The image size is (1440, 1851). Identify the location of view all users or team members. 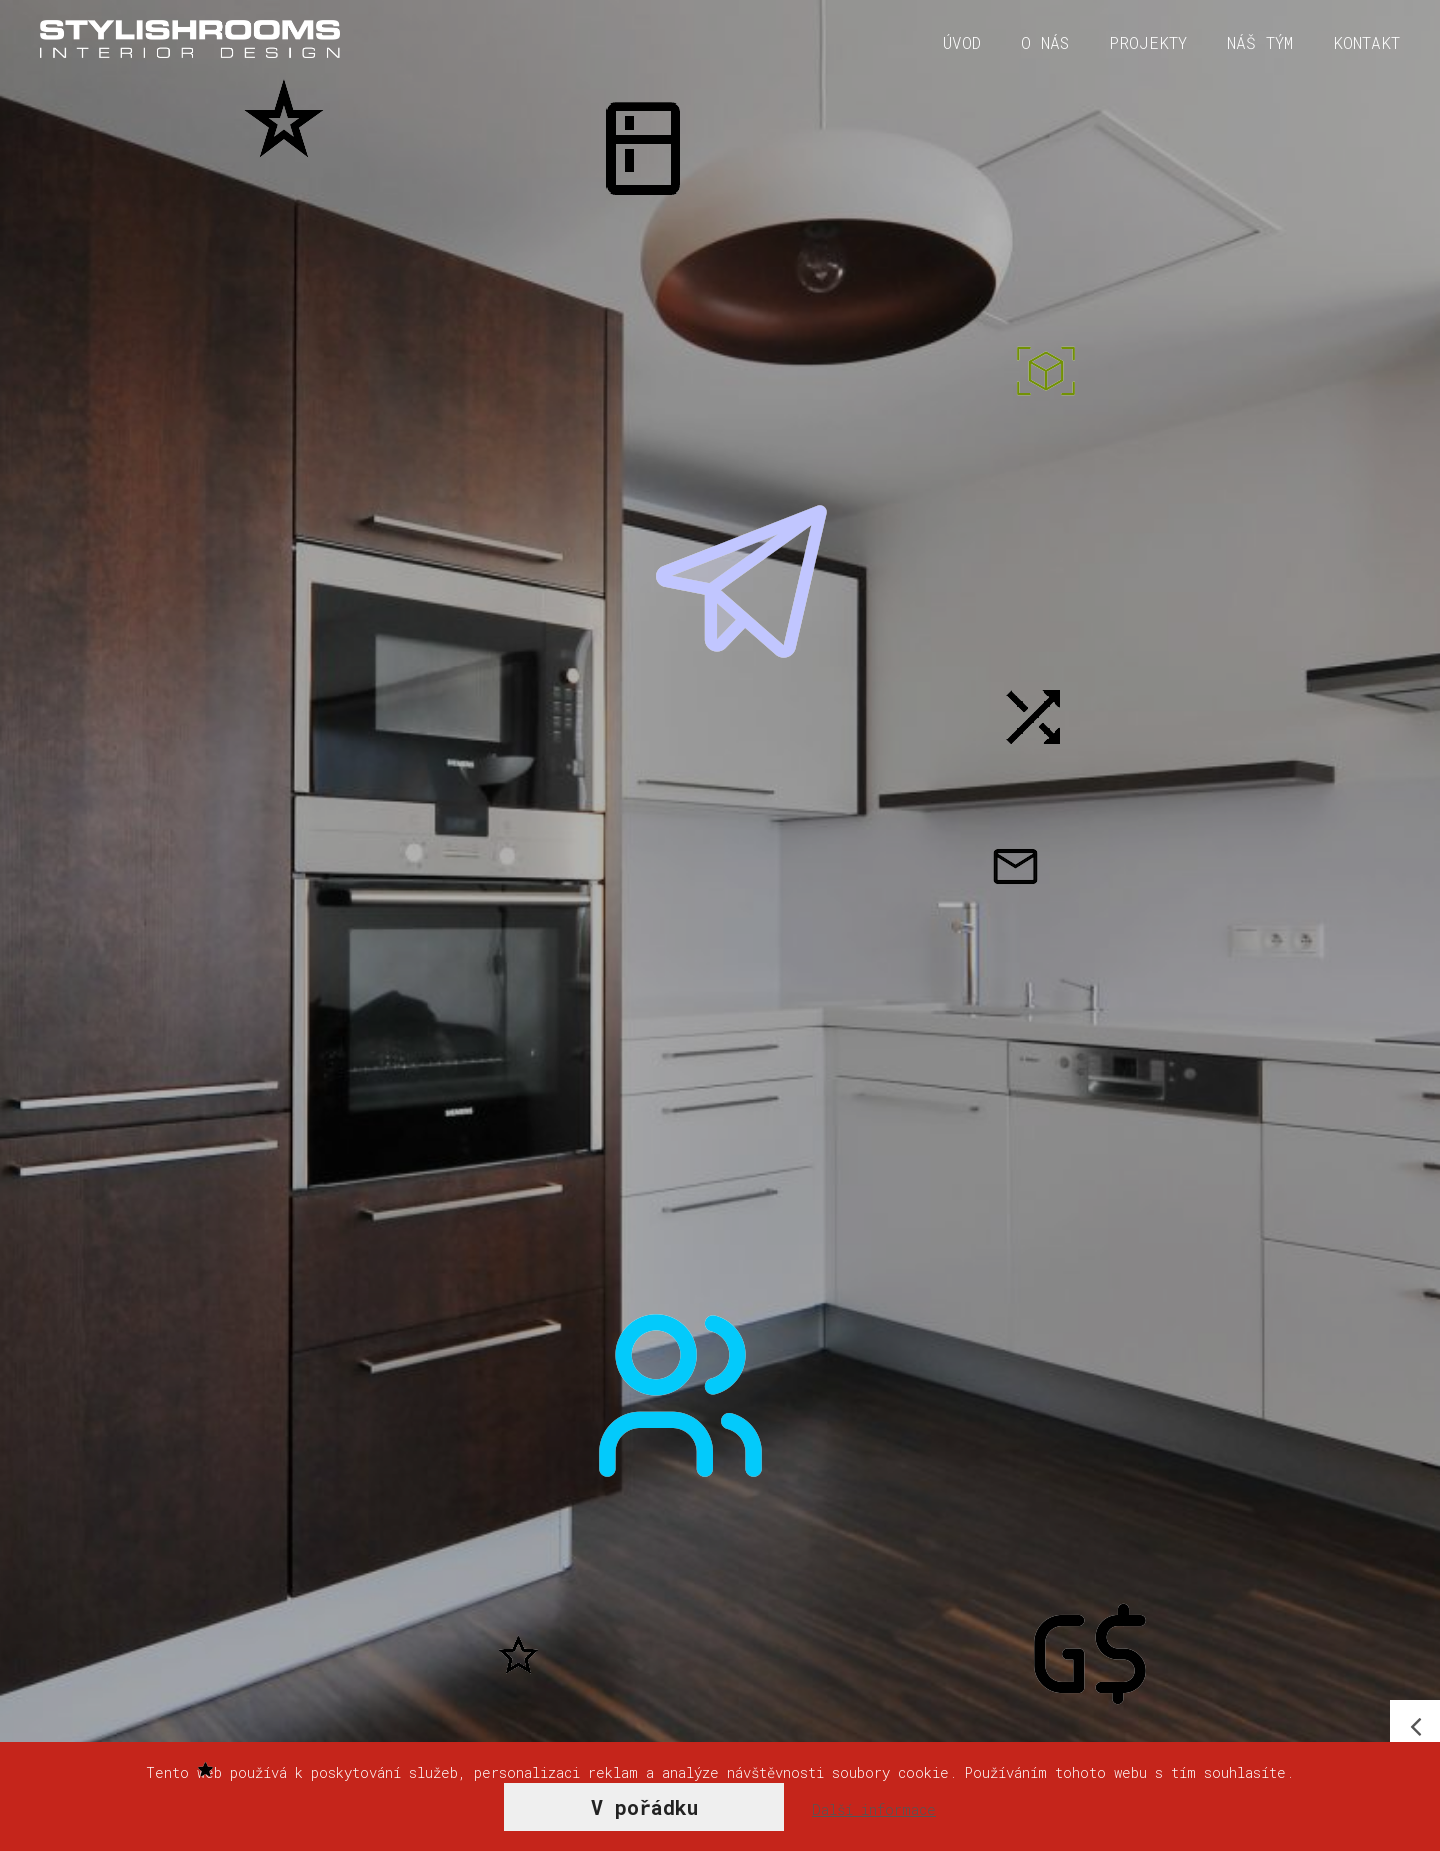
(680, 1395).